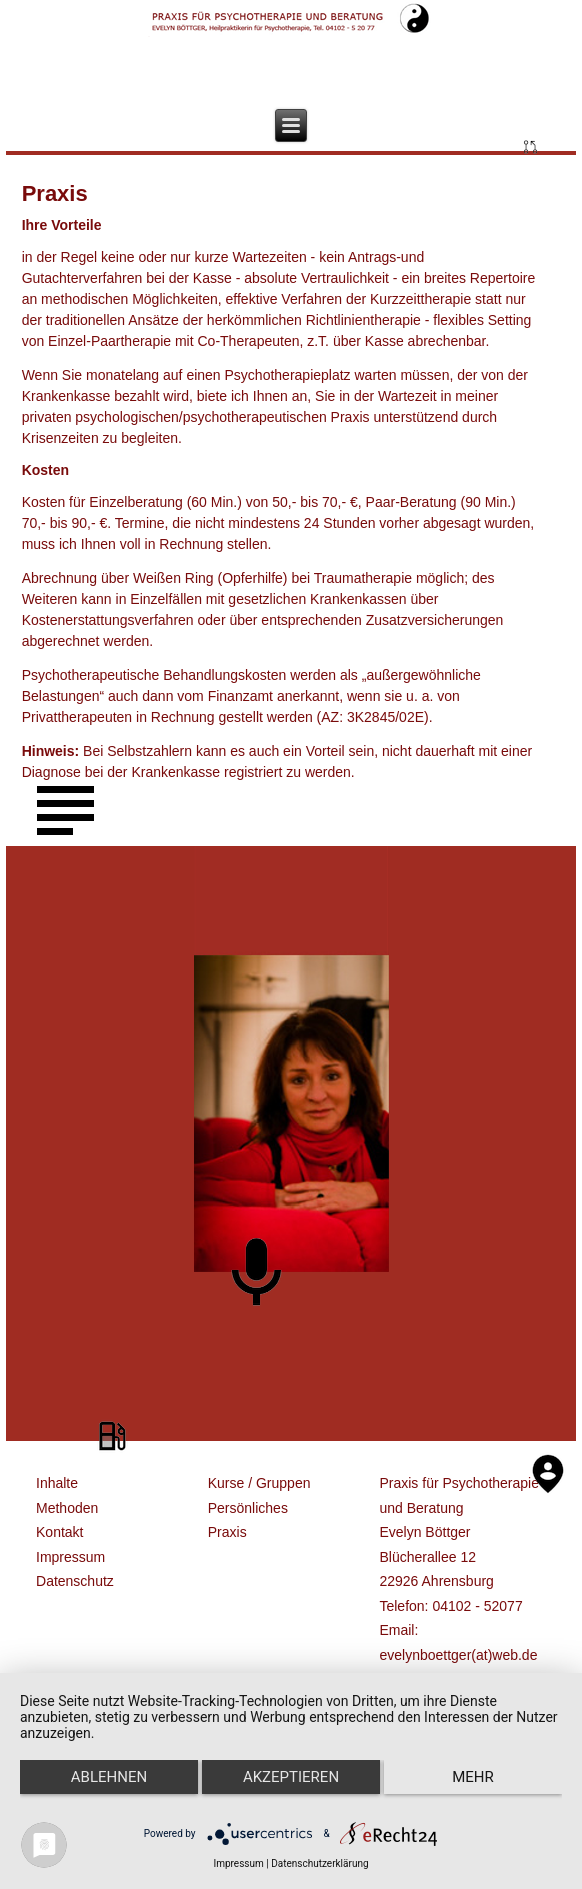 Image resolution: width=582 pixels, height=1889 pixels. I want to click on view document or text content, so click(65, 810).